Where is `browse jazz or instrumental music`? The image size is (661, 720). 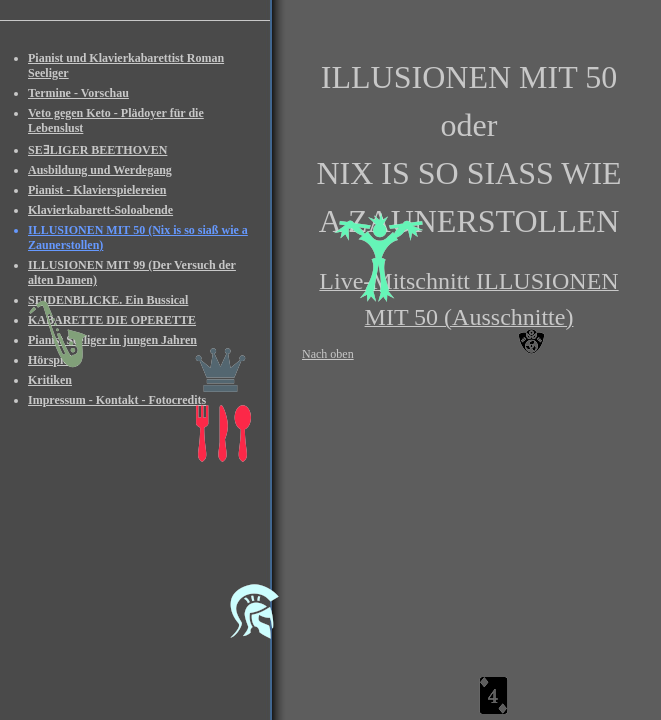
browse jazz or instrumental music is located at coordinates (58, 334).